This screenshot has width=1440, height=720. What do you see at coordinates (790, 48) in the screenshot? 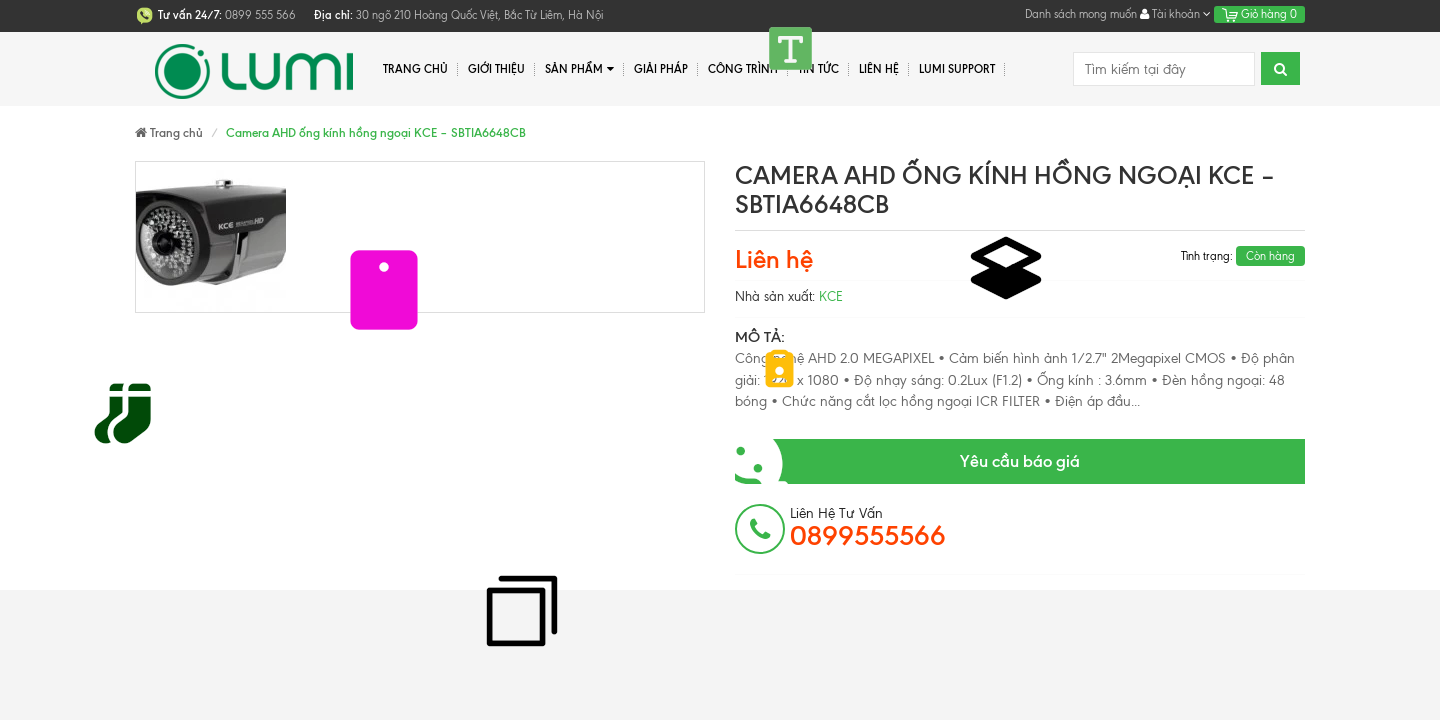
I see `format text or access text styling options` at bounding box center [790, 48].